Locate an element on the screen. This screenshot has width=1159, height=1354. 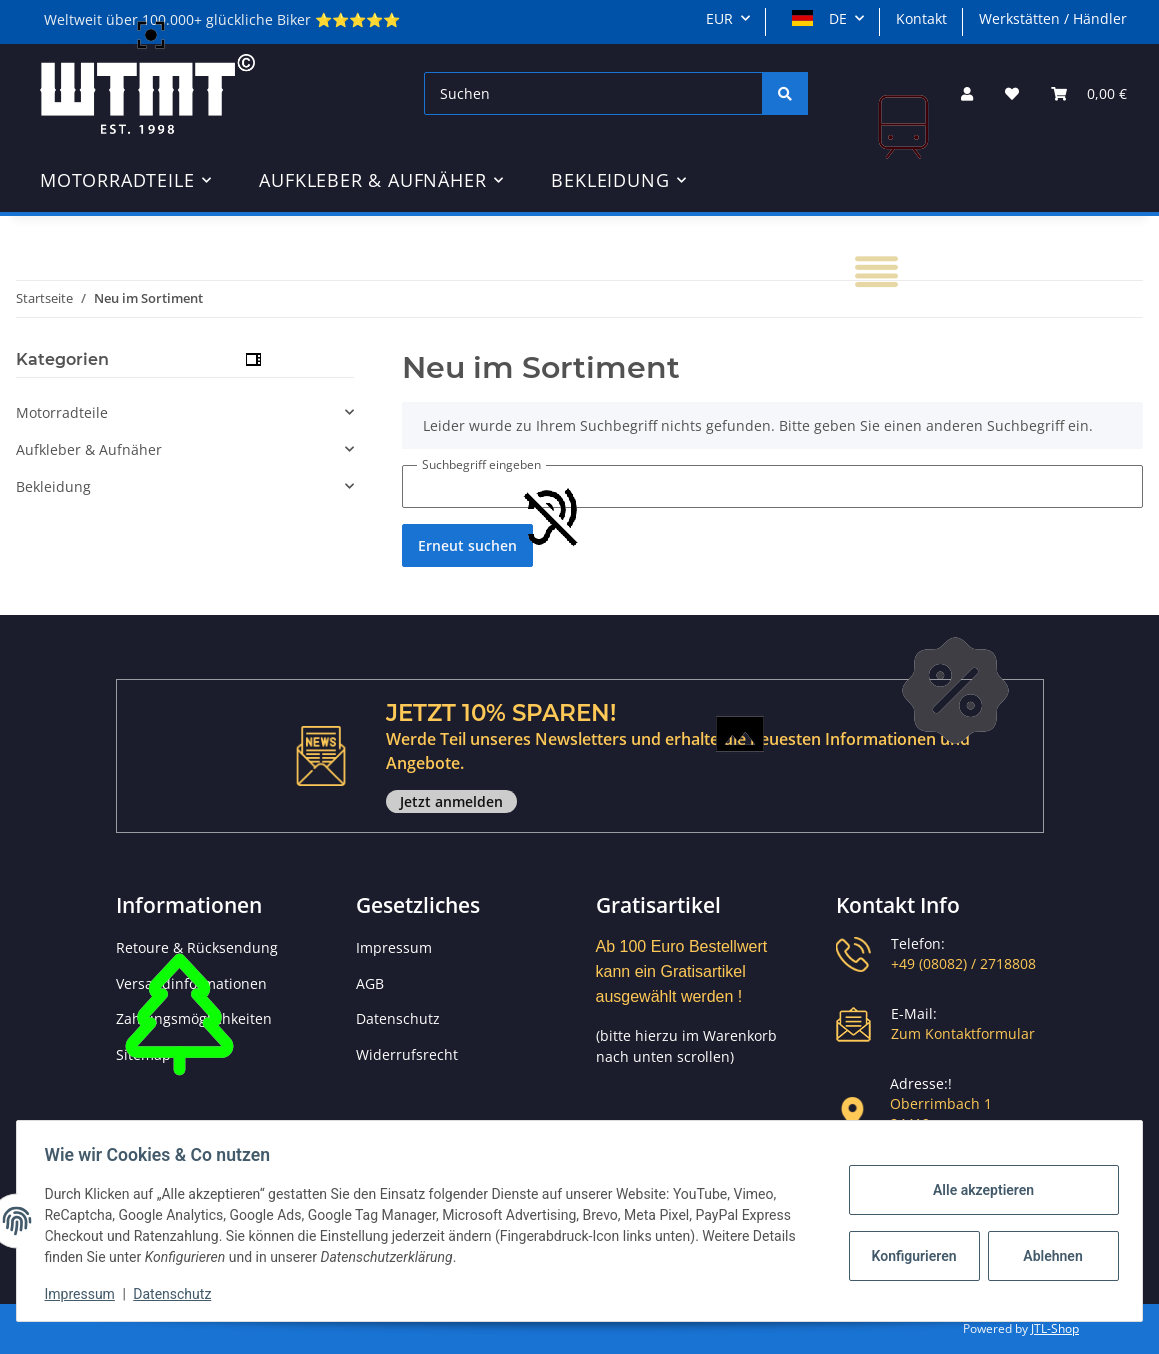
access nature or outdoor-related content is located at coordinates (179, 1011).